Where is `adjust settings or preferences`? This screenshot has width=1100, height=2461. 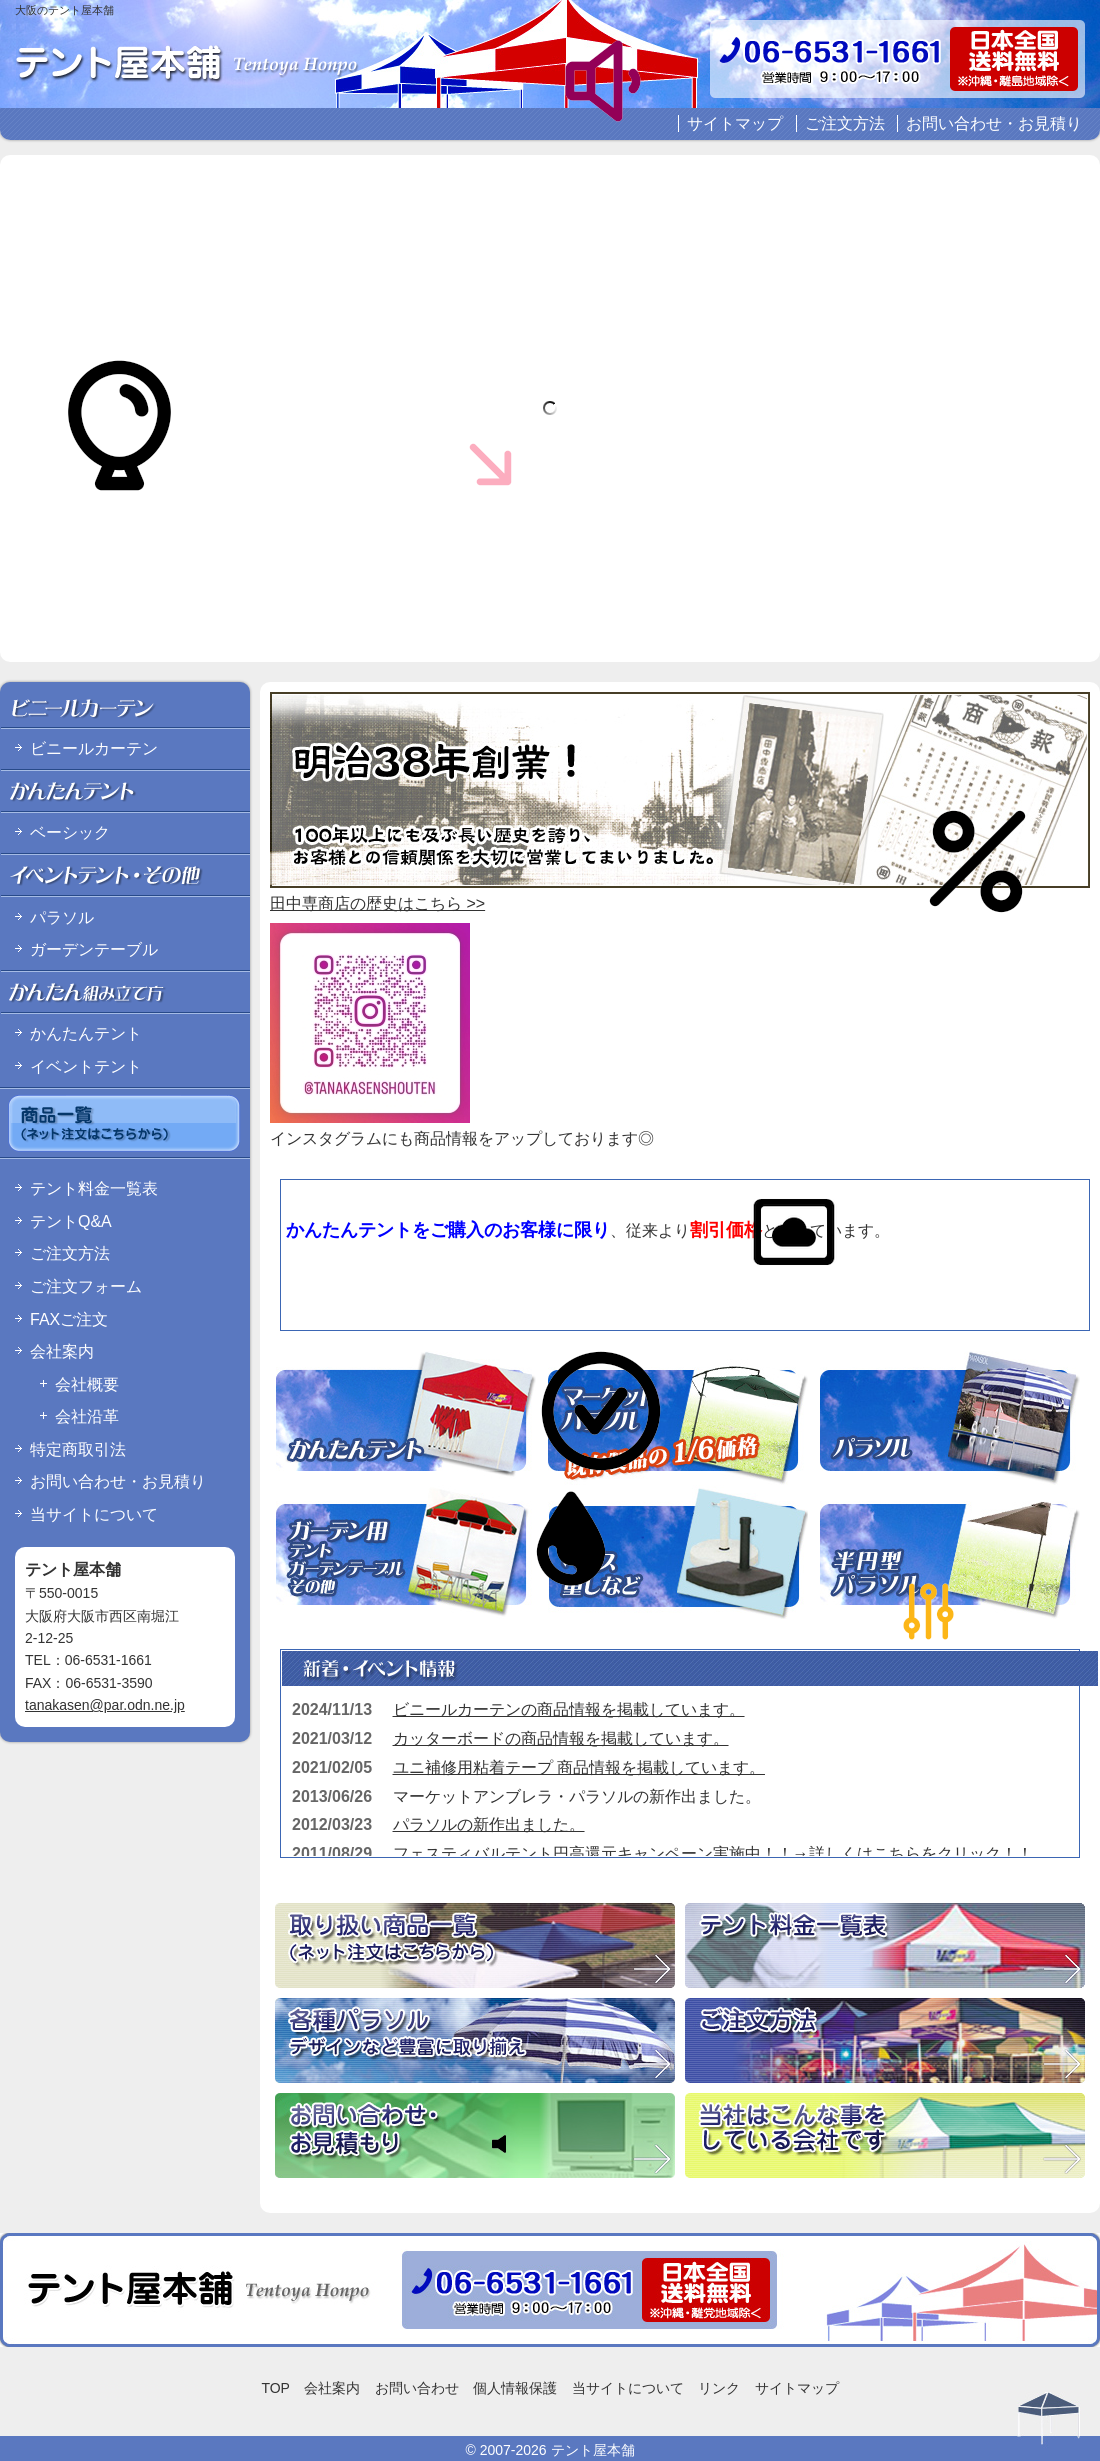 adjust settings or preferences is located at coordinates (928, 1611).